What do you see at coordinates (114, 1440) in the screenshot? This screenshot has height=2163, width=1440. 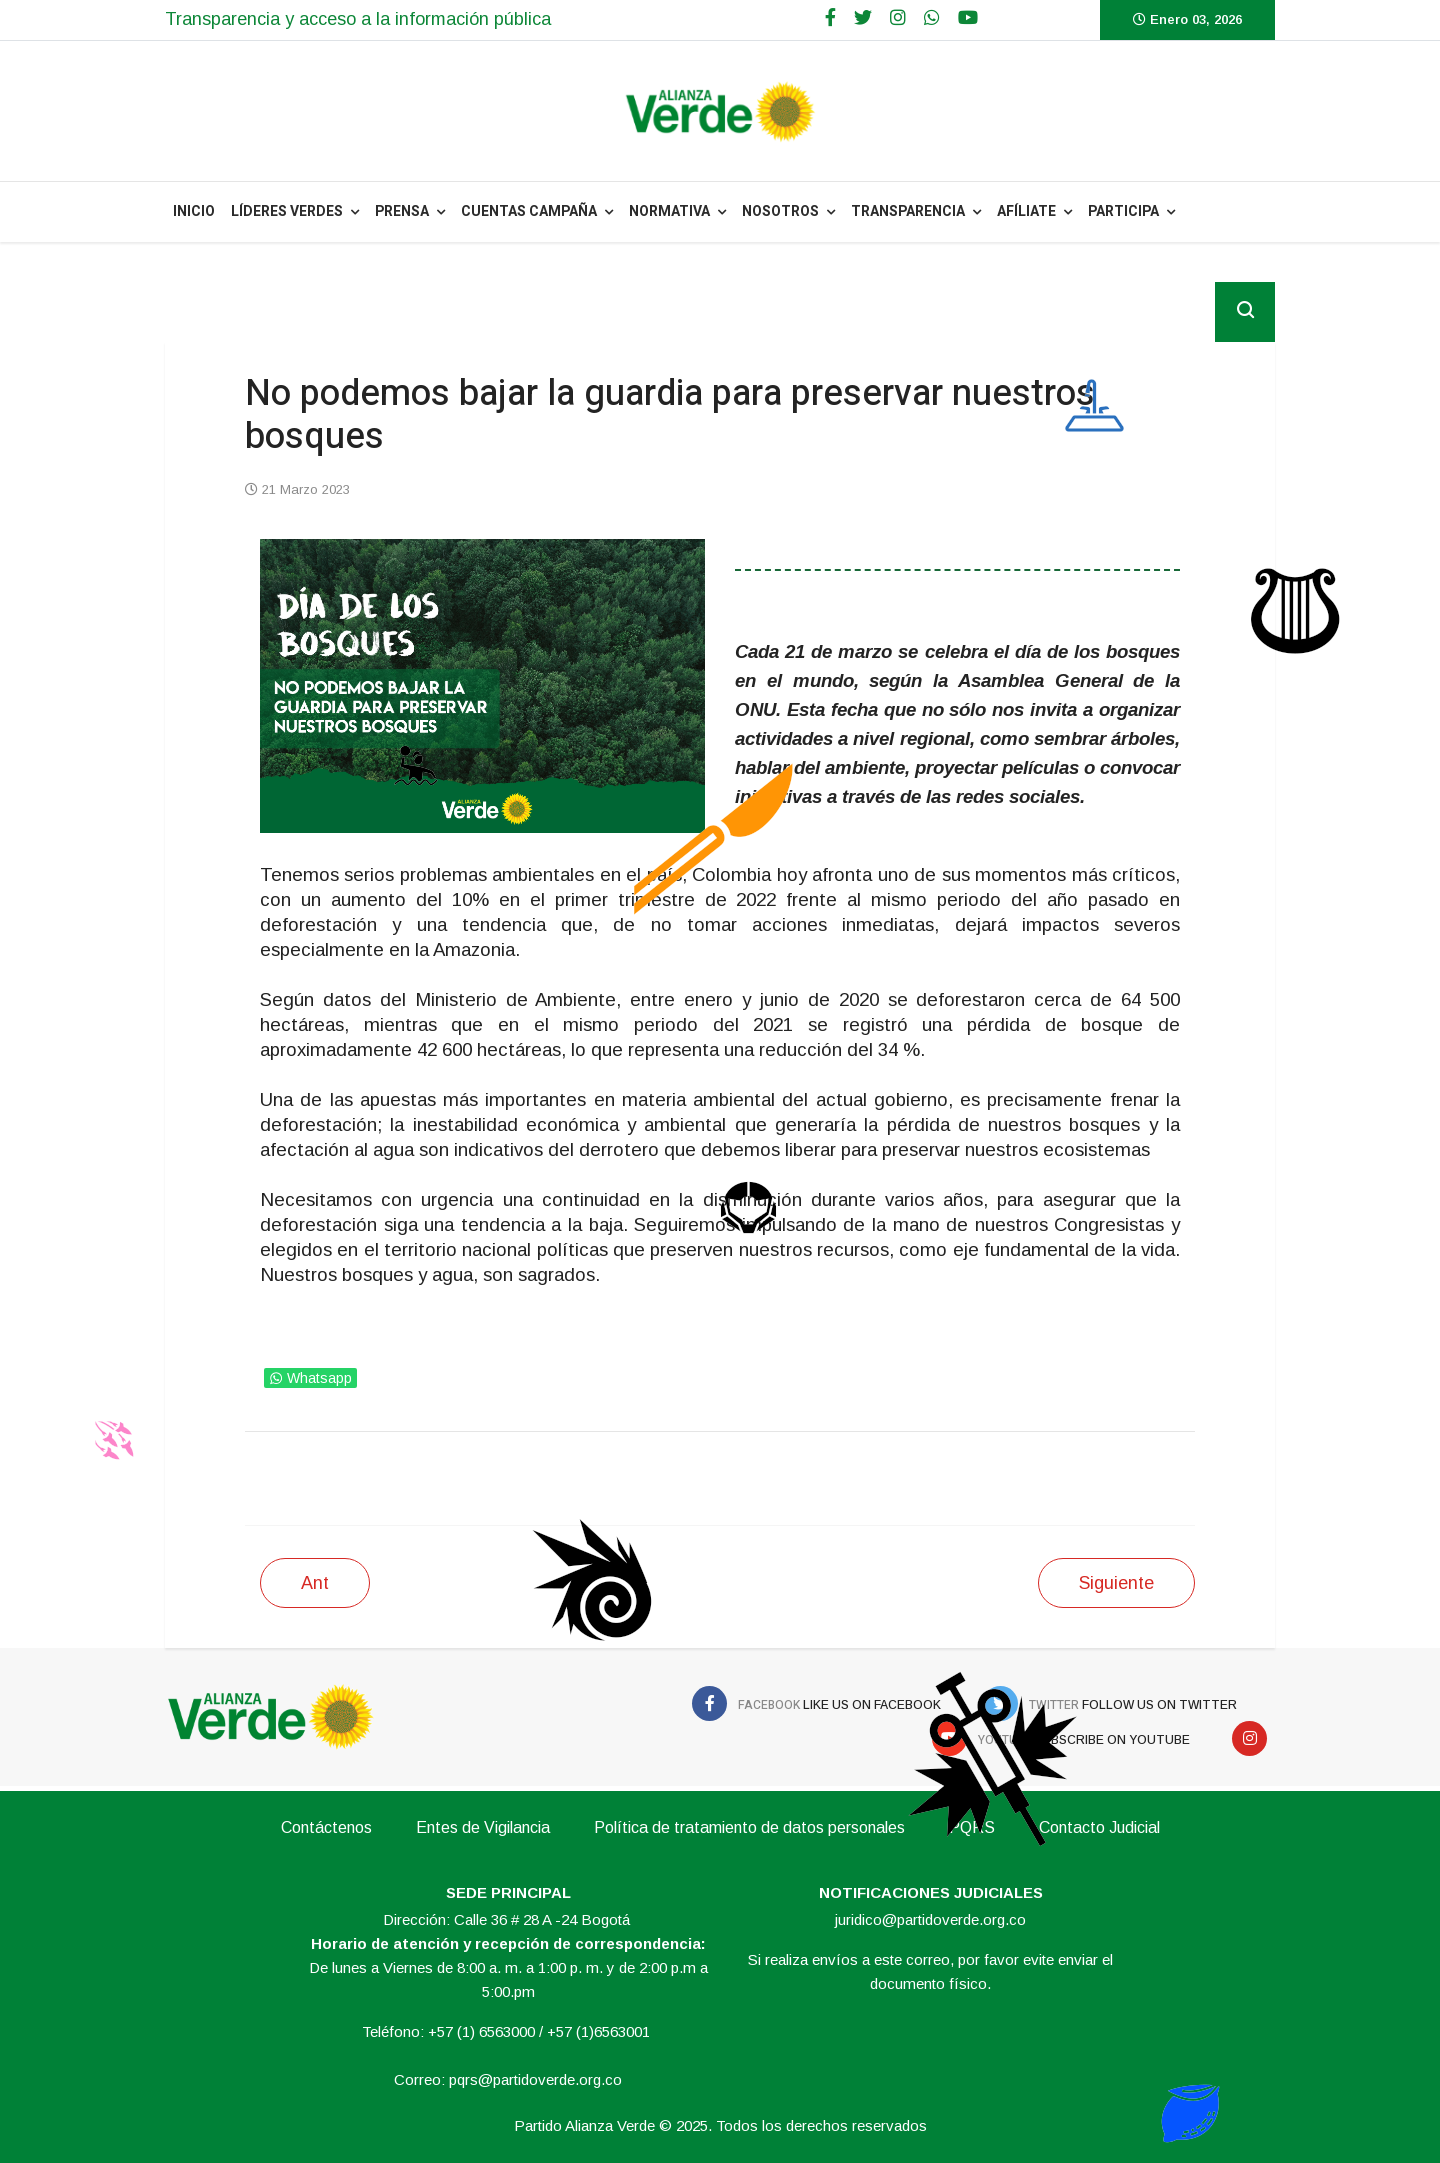 I see `launch multiple projectile attack` at bounding box center [114, 1440].